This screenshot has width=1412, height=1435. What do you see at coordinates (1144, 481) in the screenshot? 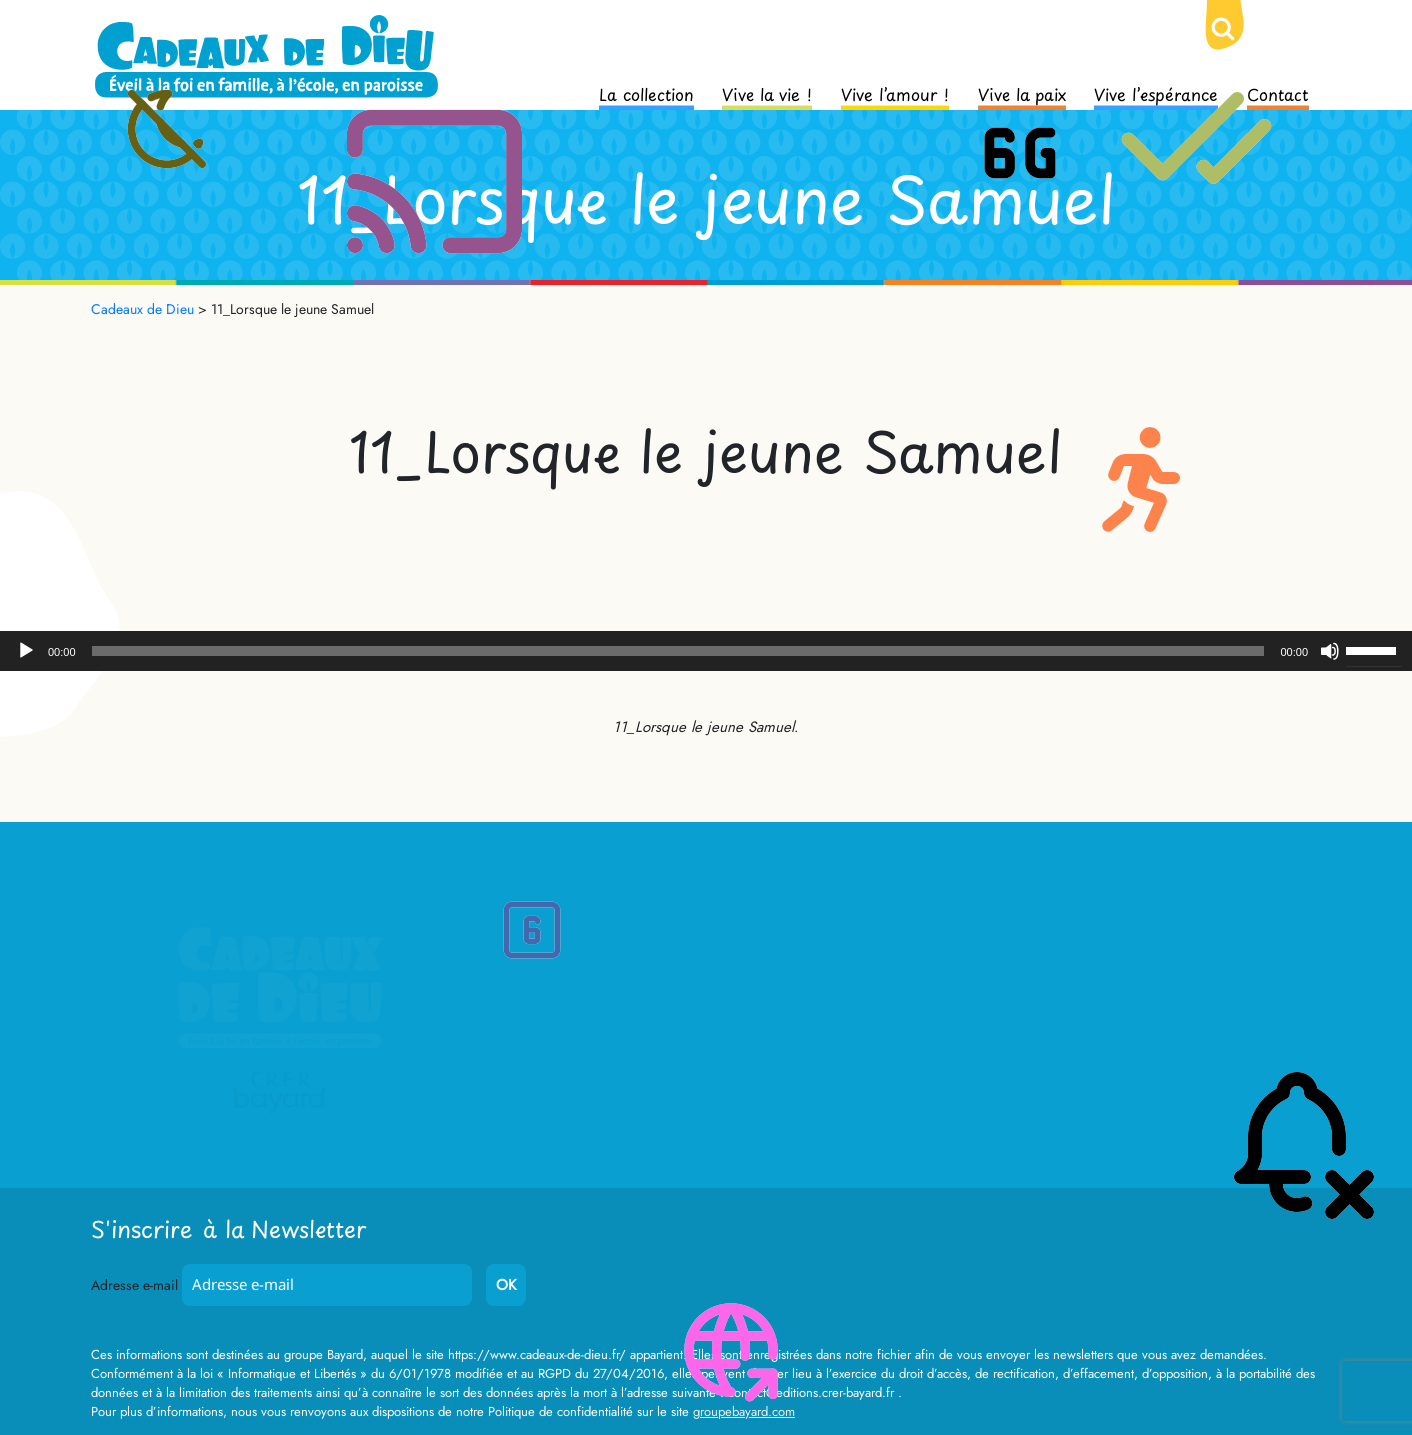
I see `start a running or jogging workout` at bounding box center [1144, 481].